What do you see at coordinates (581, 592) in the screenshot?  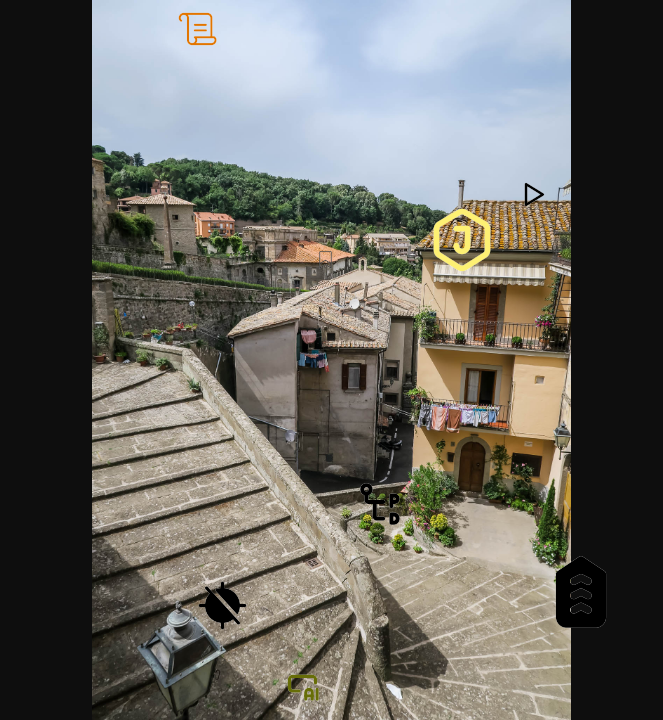 I see `view user rank or level status` at bounding box center [581, 592].